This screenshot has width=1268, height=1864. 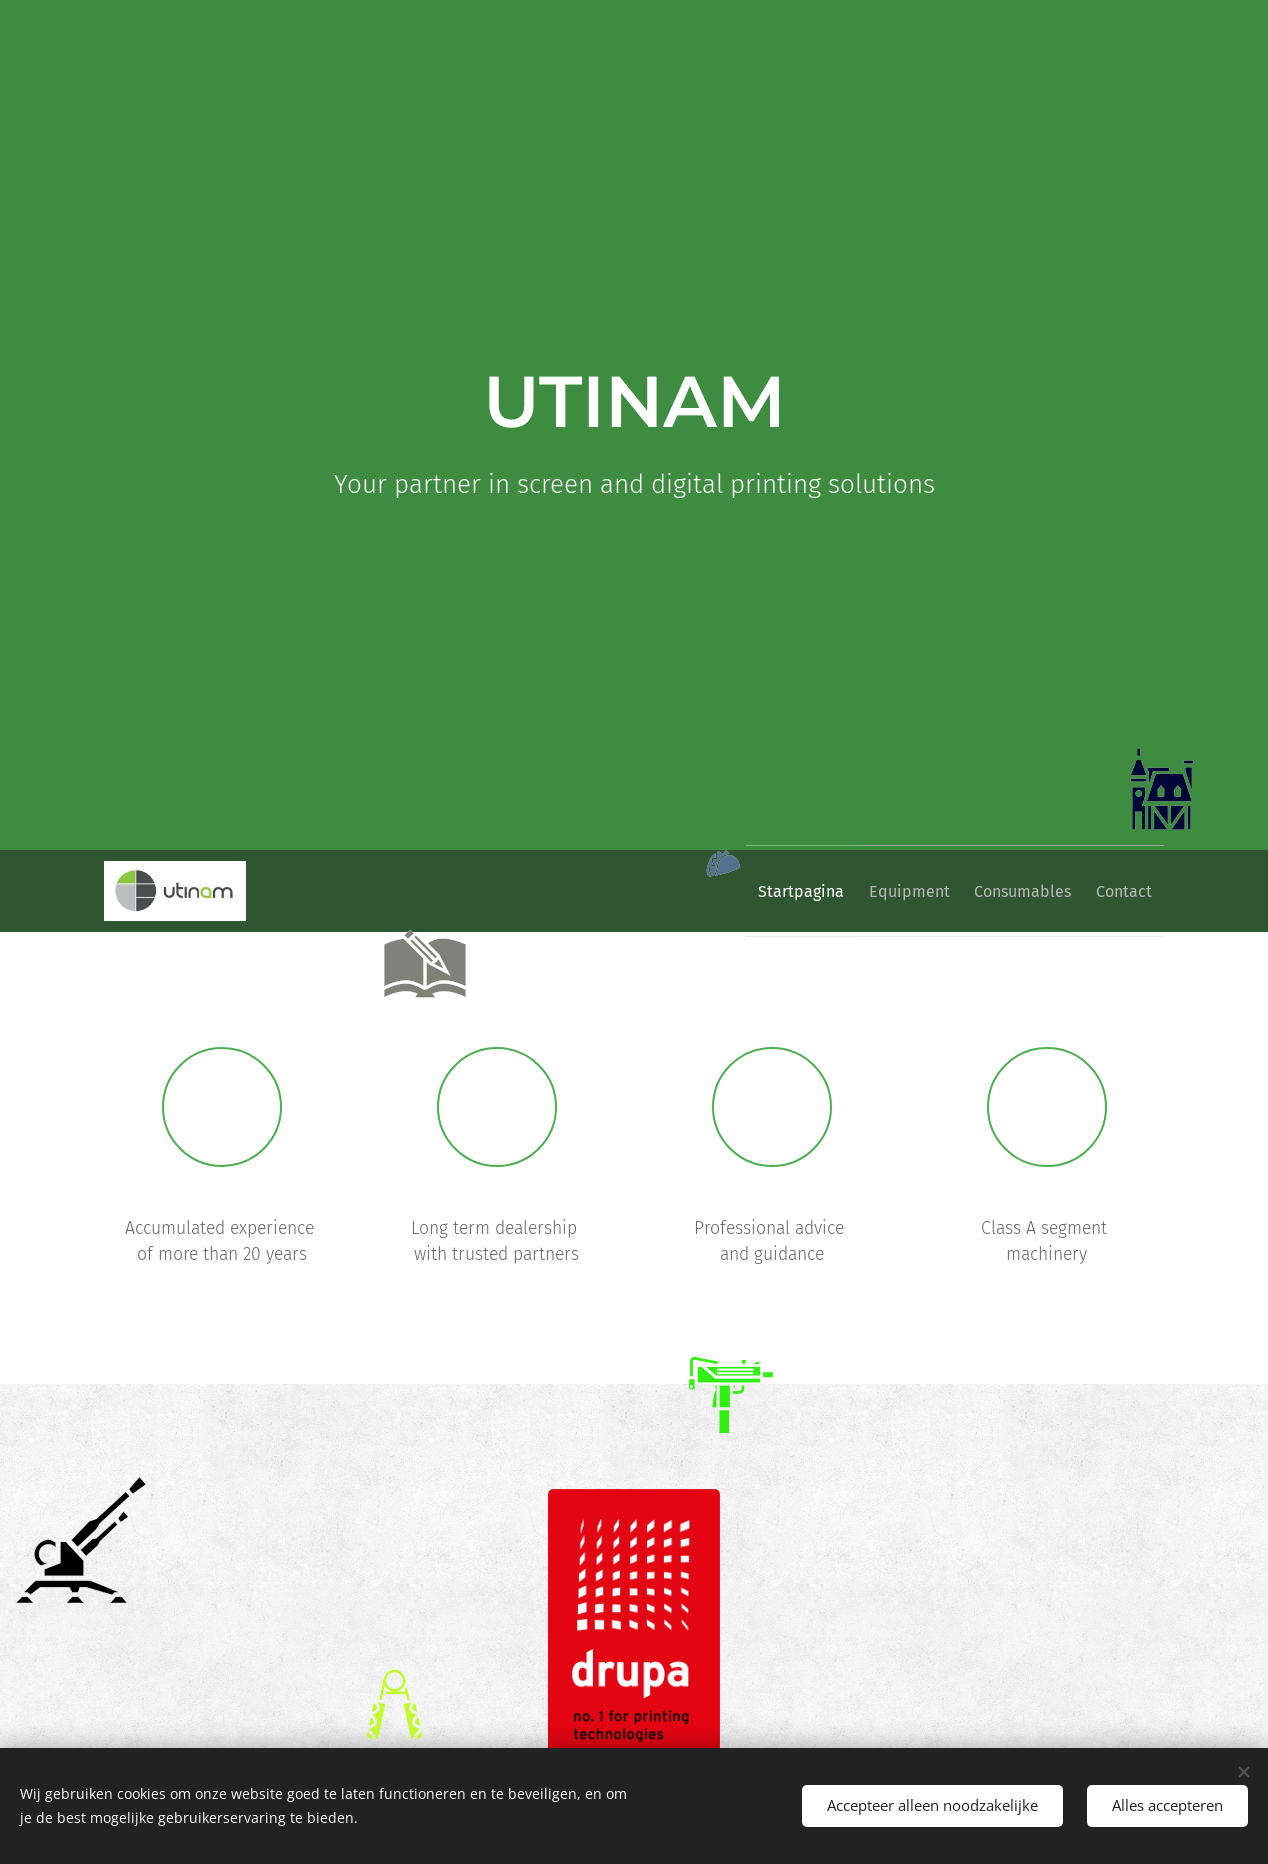 I want to click on browse mexican food options, so click(x=723, y=863).